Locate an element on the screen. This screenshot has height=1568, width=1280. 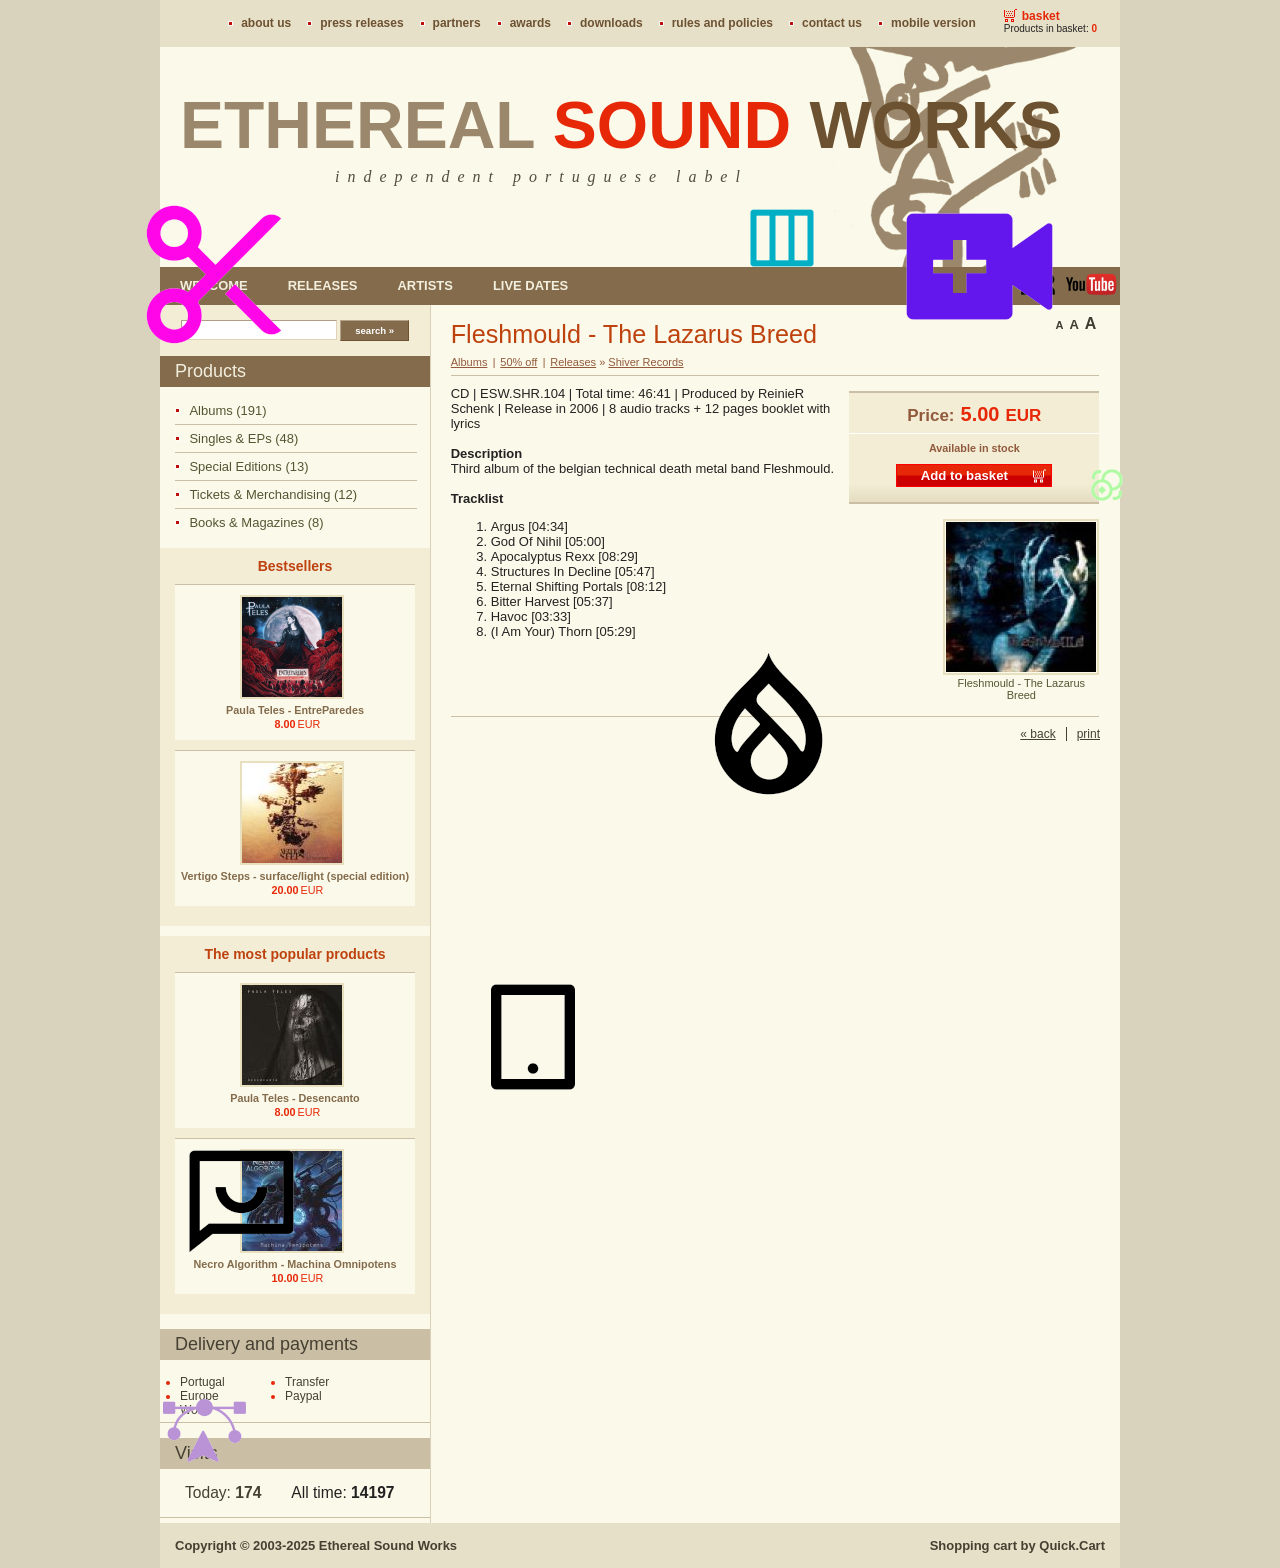
drupal content management system logo is located at coordinates (768, 723).